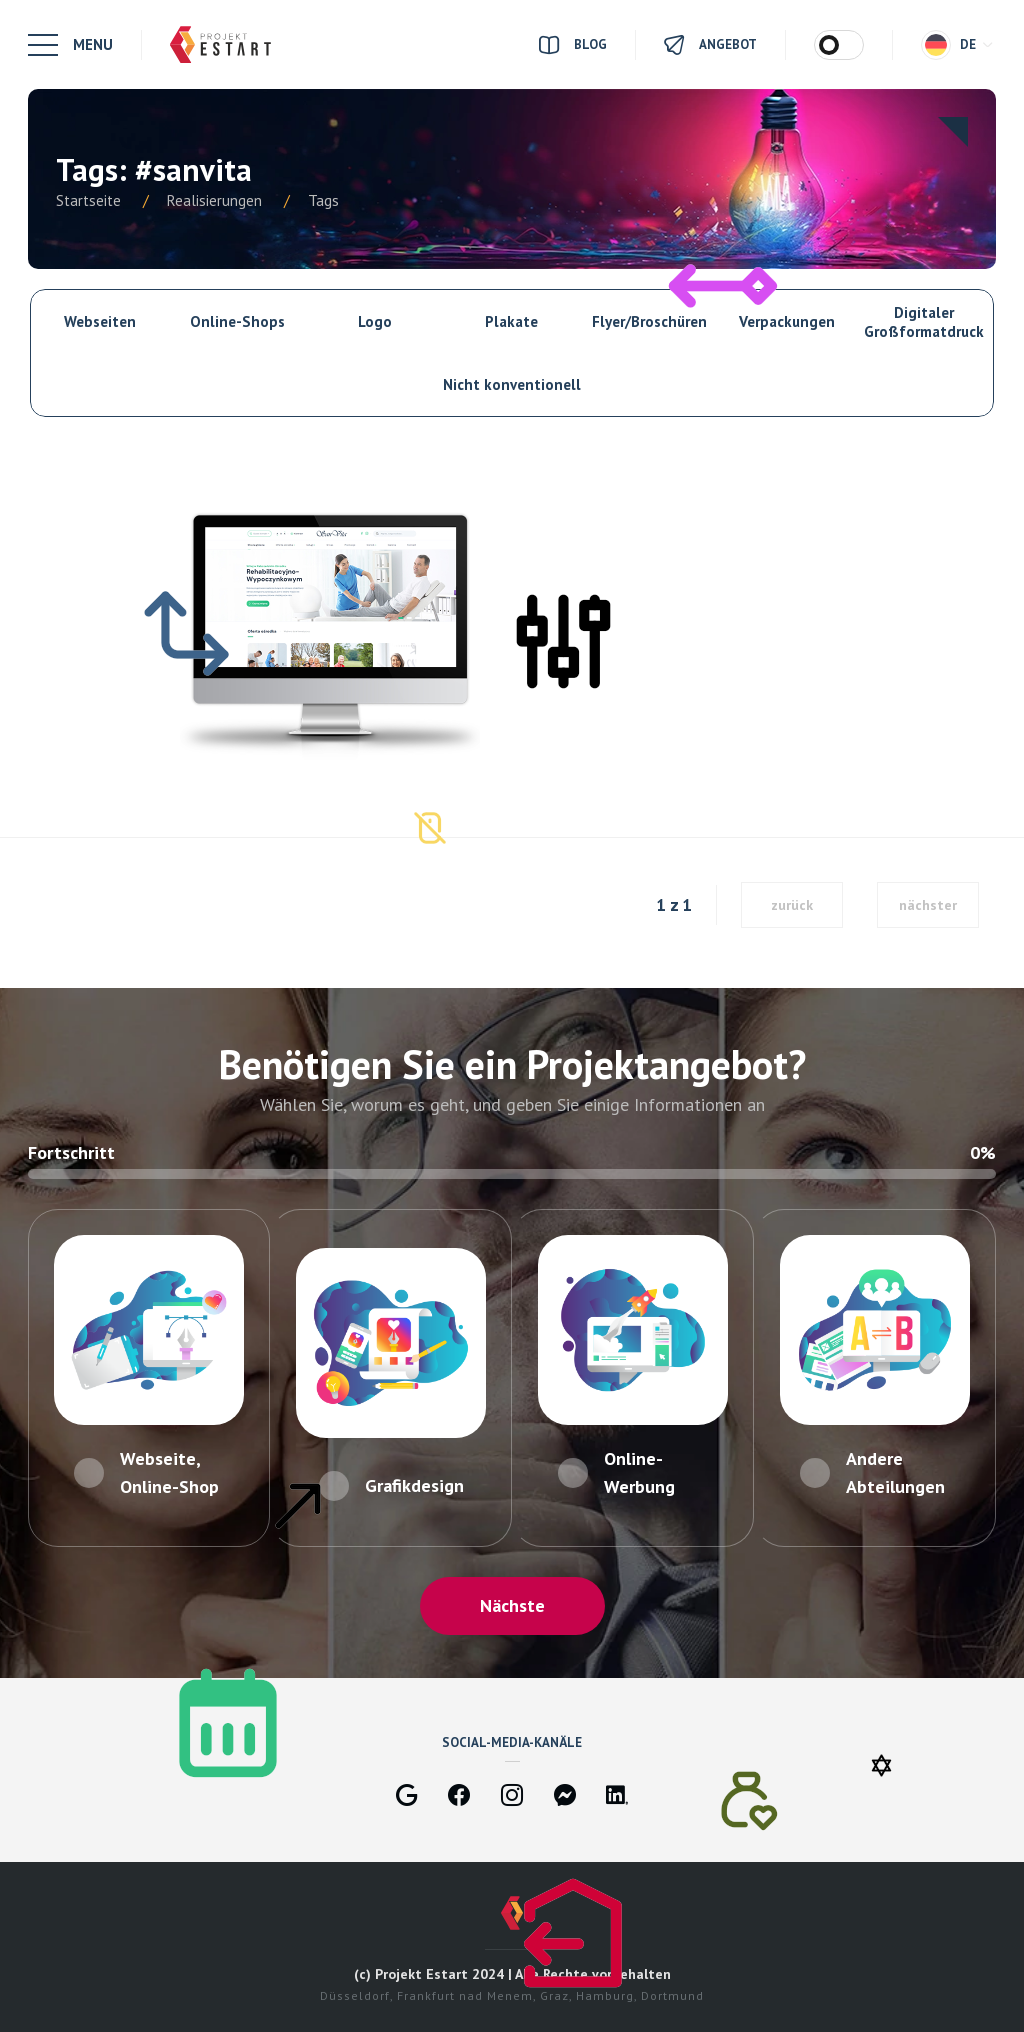 This screenshot has height=2032, width=1024. I want to click on view monthly calendar, so click(228, 1723).